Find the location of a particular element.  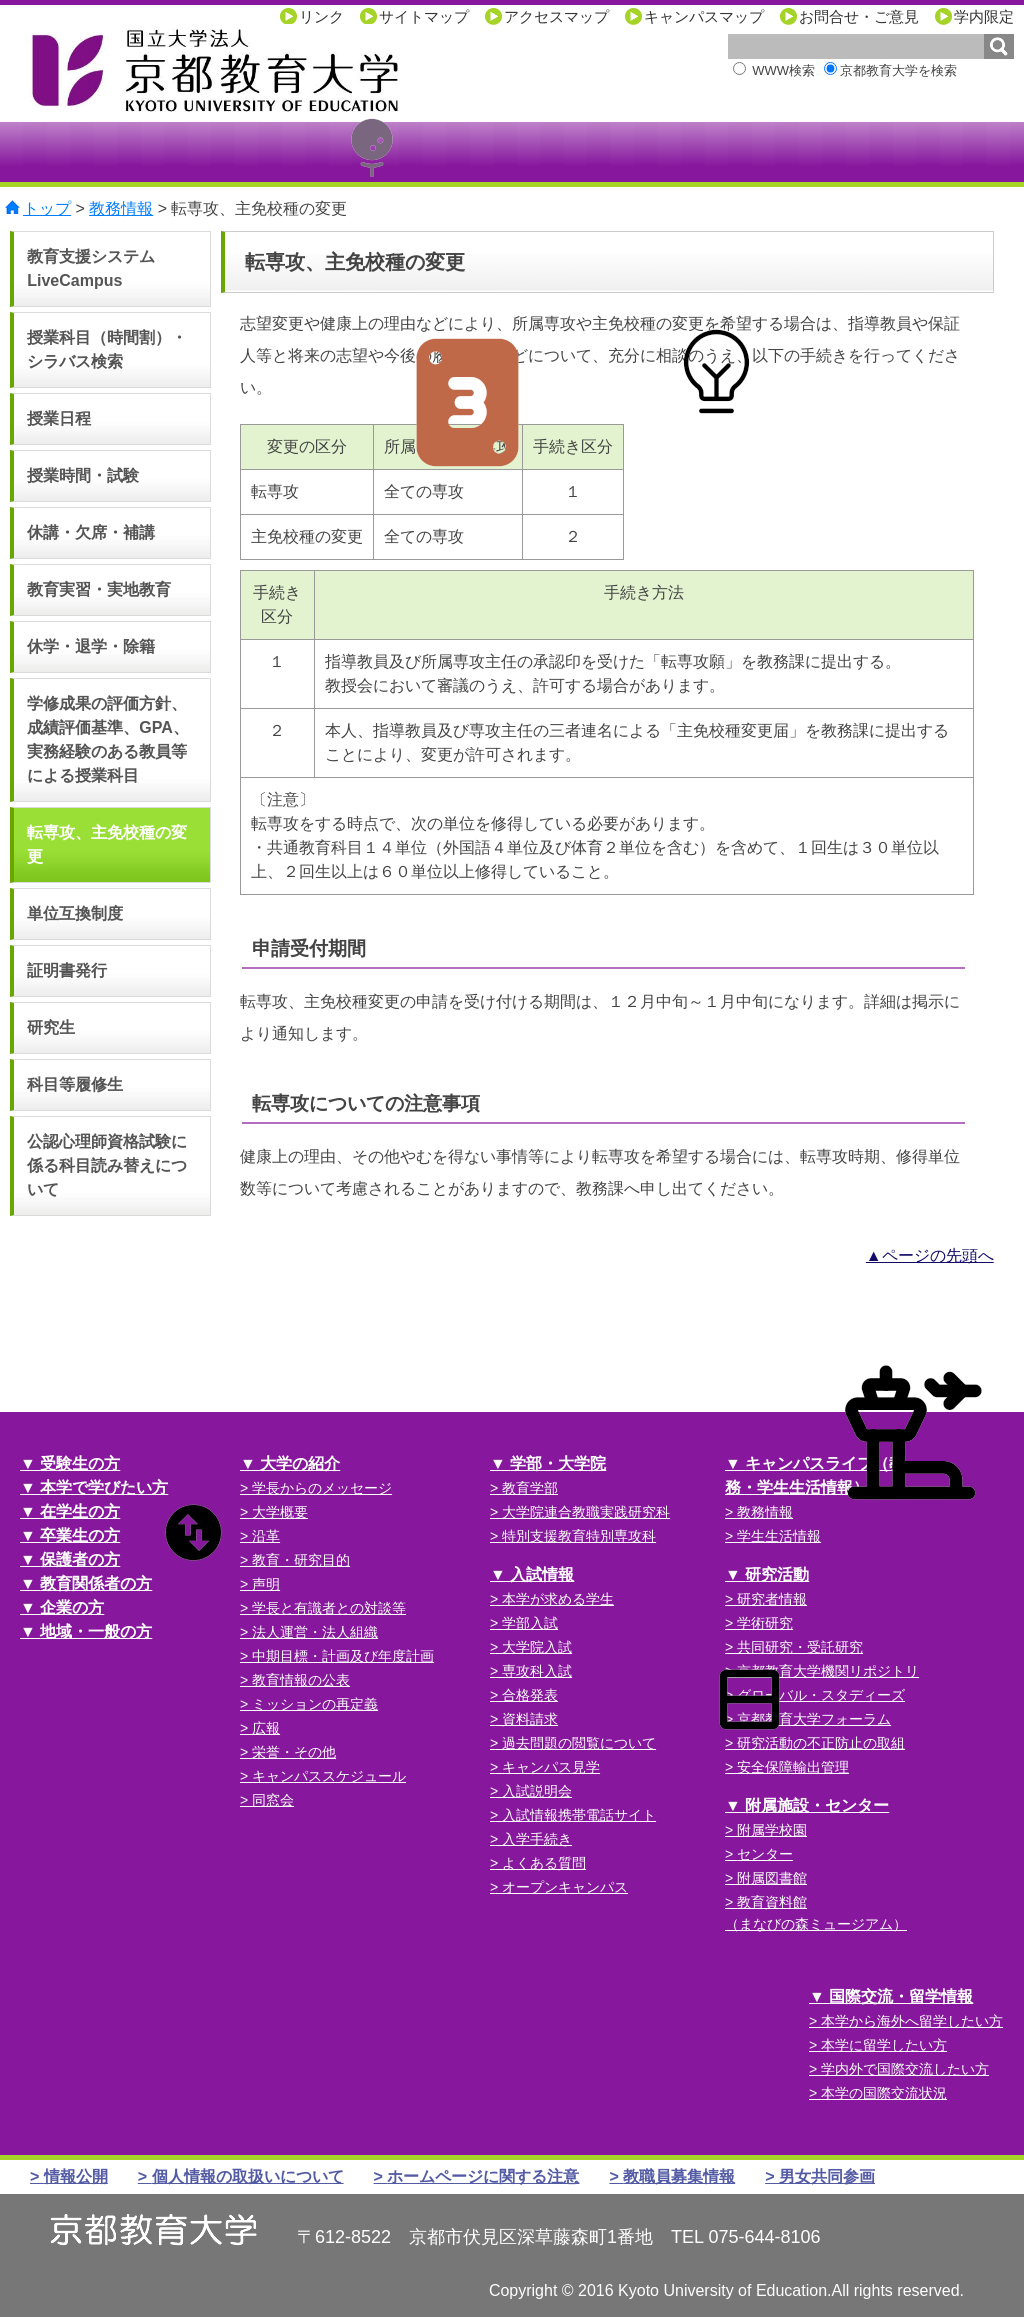

toggle idea or suggestion feature is located at coordinates (716, 371).